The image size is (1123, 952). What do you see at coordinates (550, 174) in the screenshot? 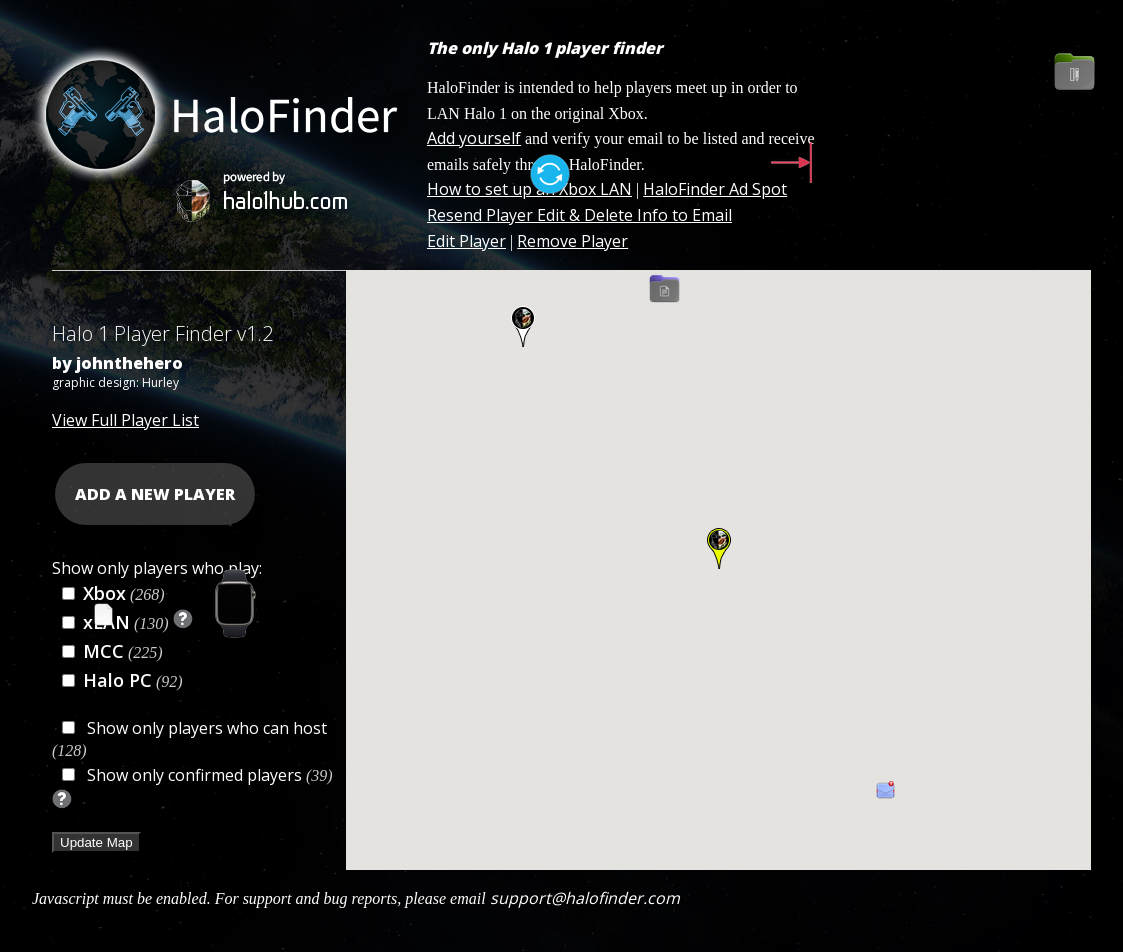
I see `indicates file is syncing with shared folder` at bounding box center [550, 174].